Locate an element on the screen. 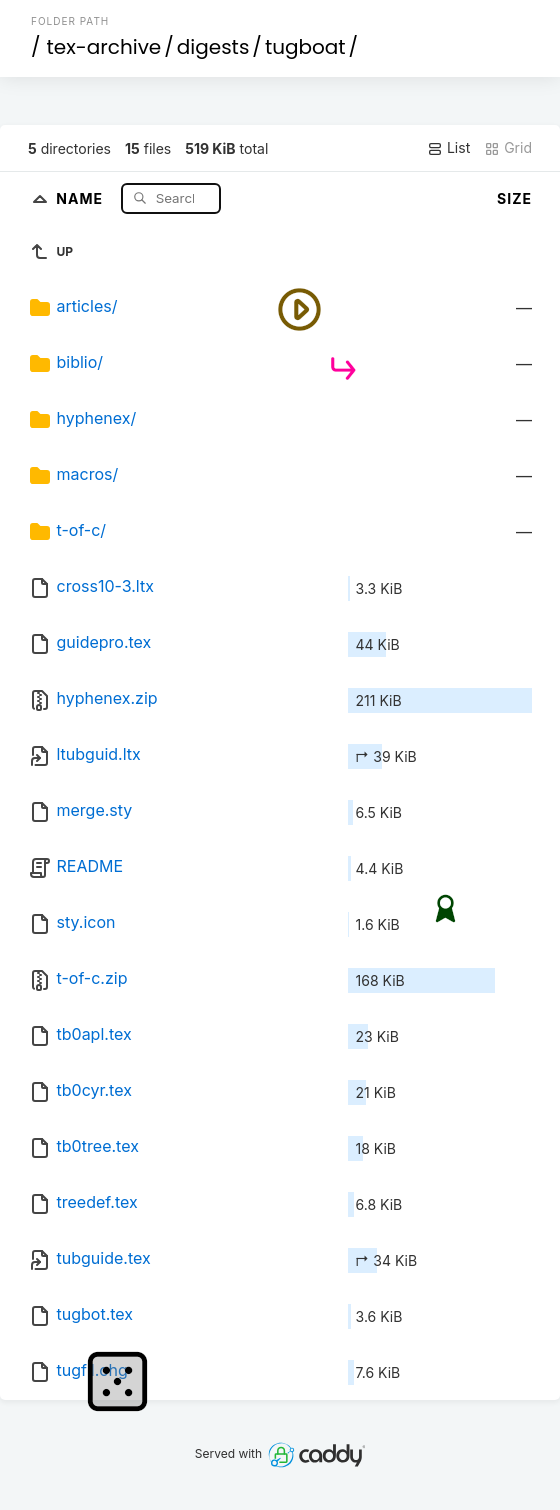 Image resolution: width=560 pixels, height=1510 pixels. view achievements or awards is located at coordinates (445, 908).